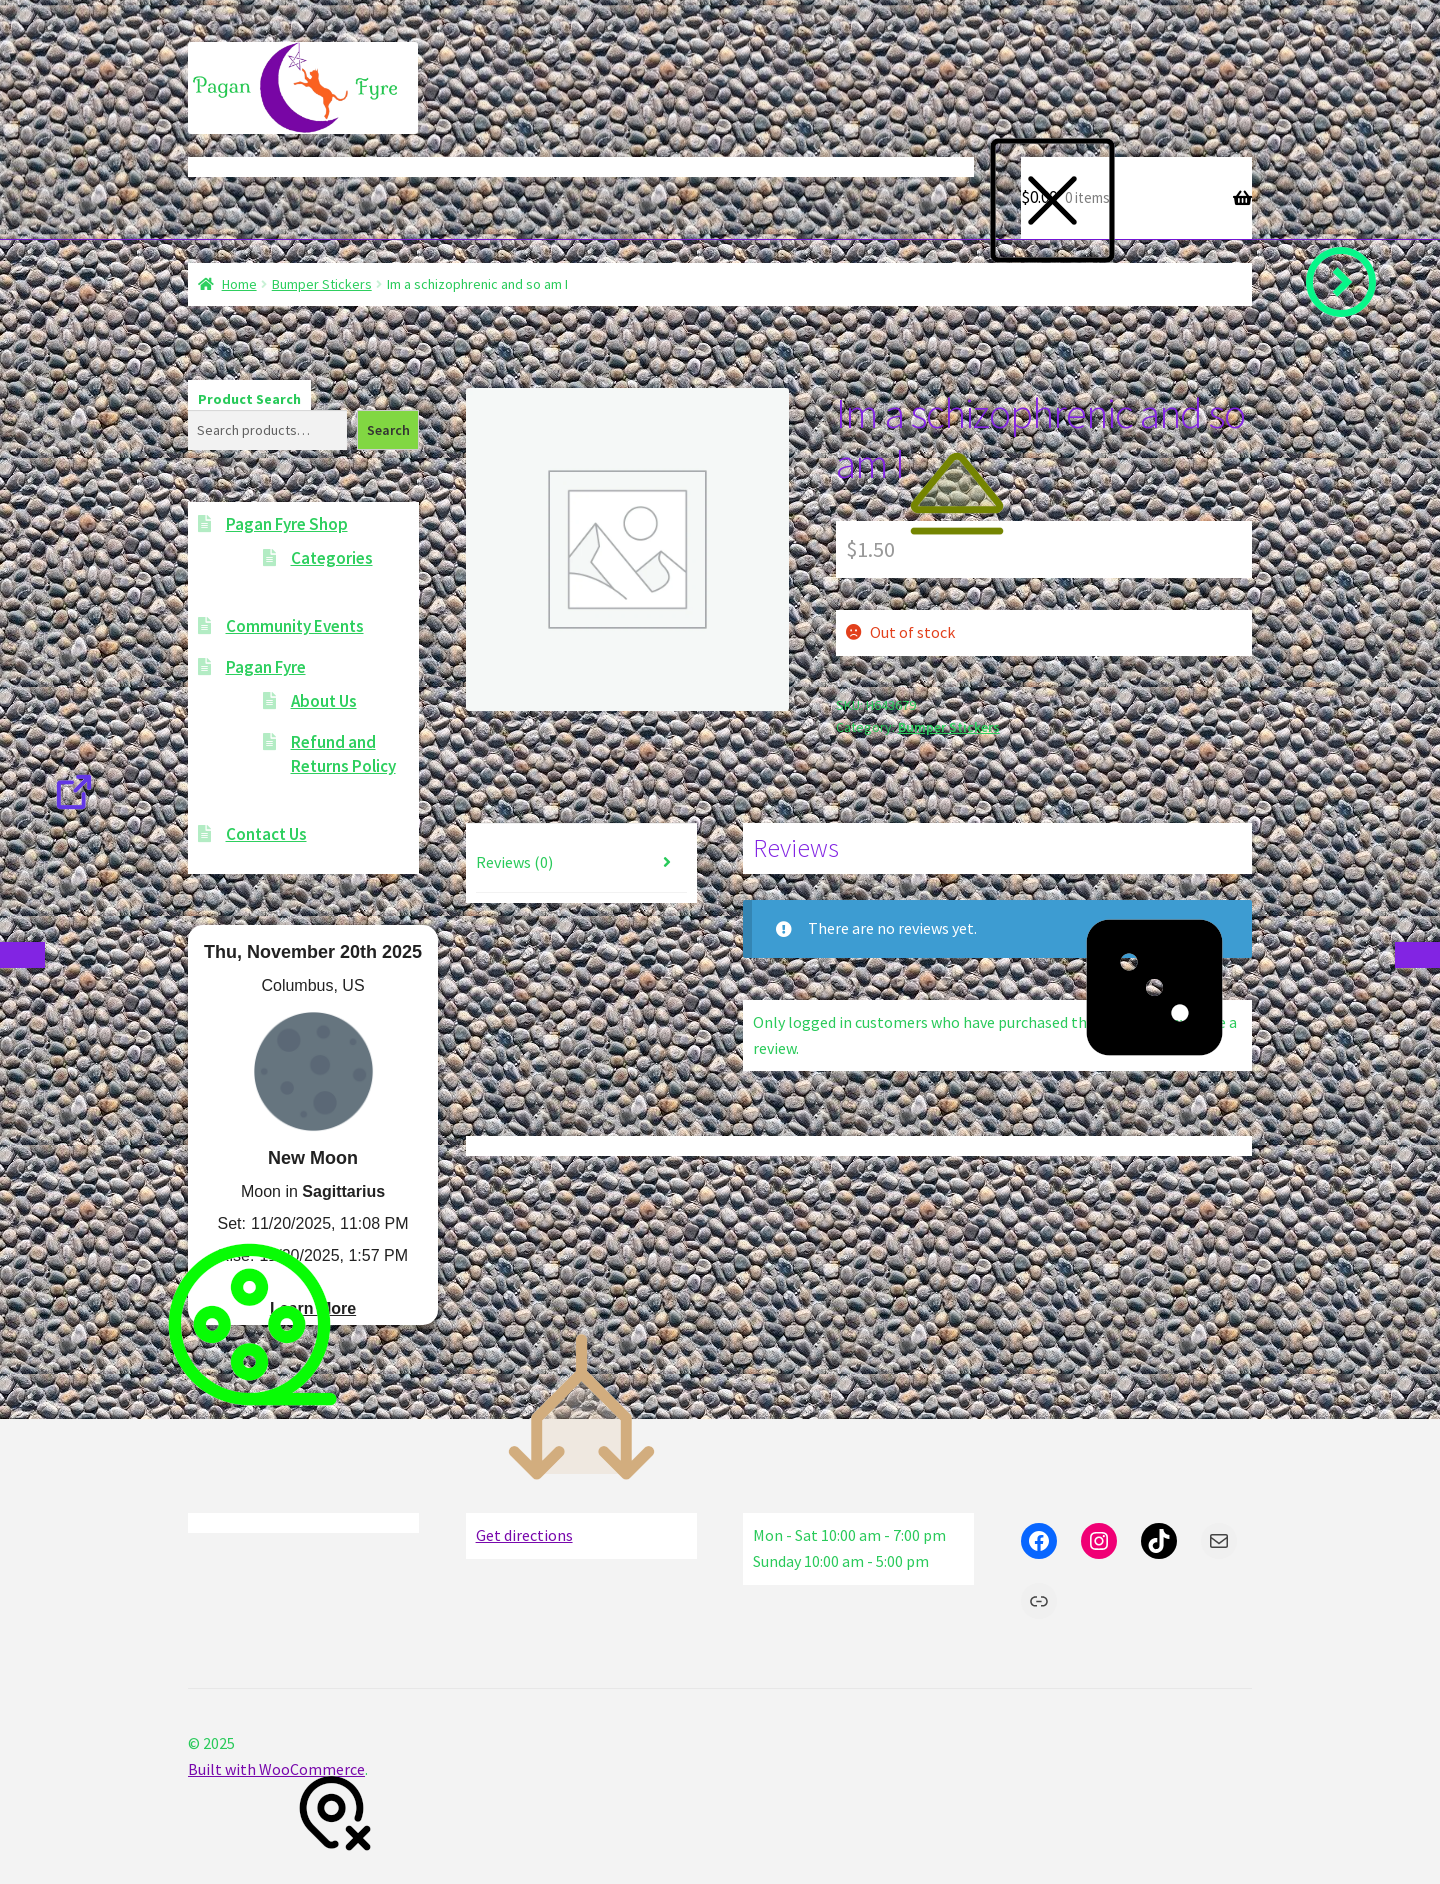  Describe the element at coordinates (1154, 987) in the screenshot. I see `indicates a dice roll result of three` at that location.